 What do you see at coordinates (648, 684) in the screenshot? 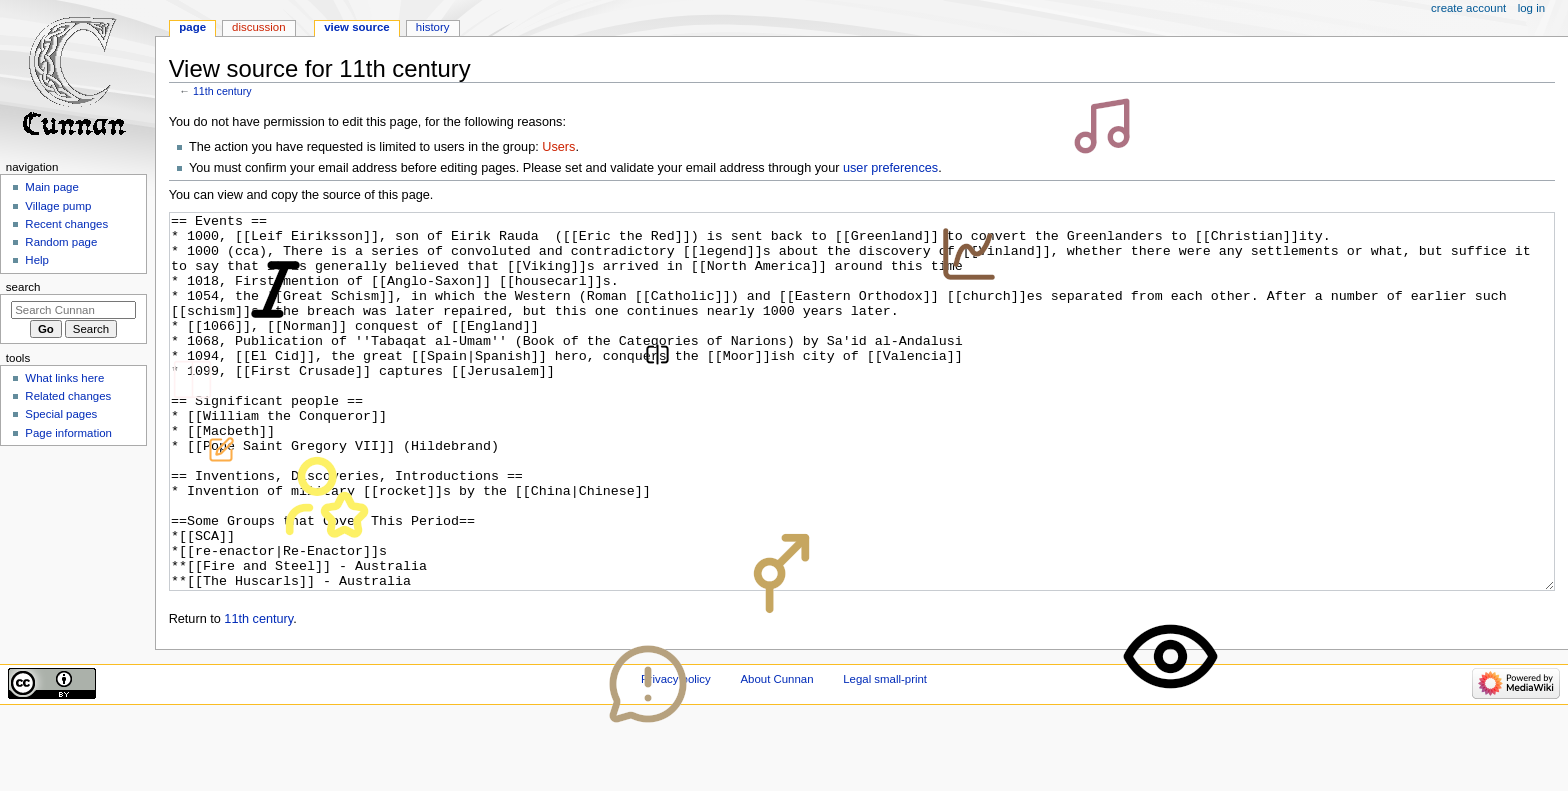
I see `message with a warning or alert` at bounding box center [648, 684].